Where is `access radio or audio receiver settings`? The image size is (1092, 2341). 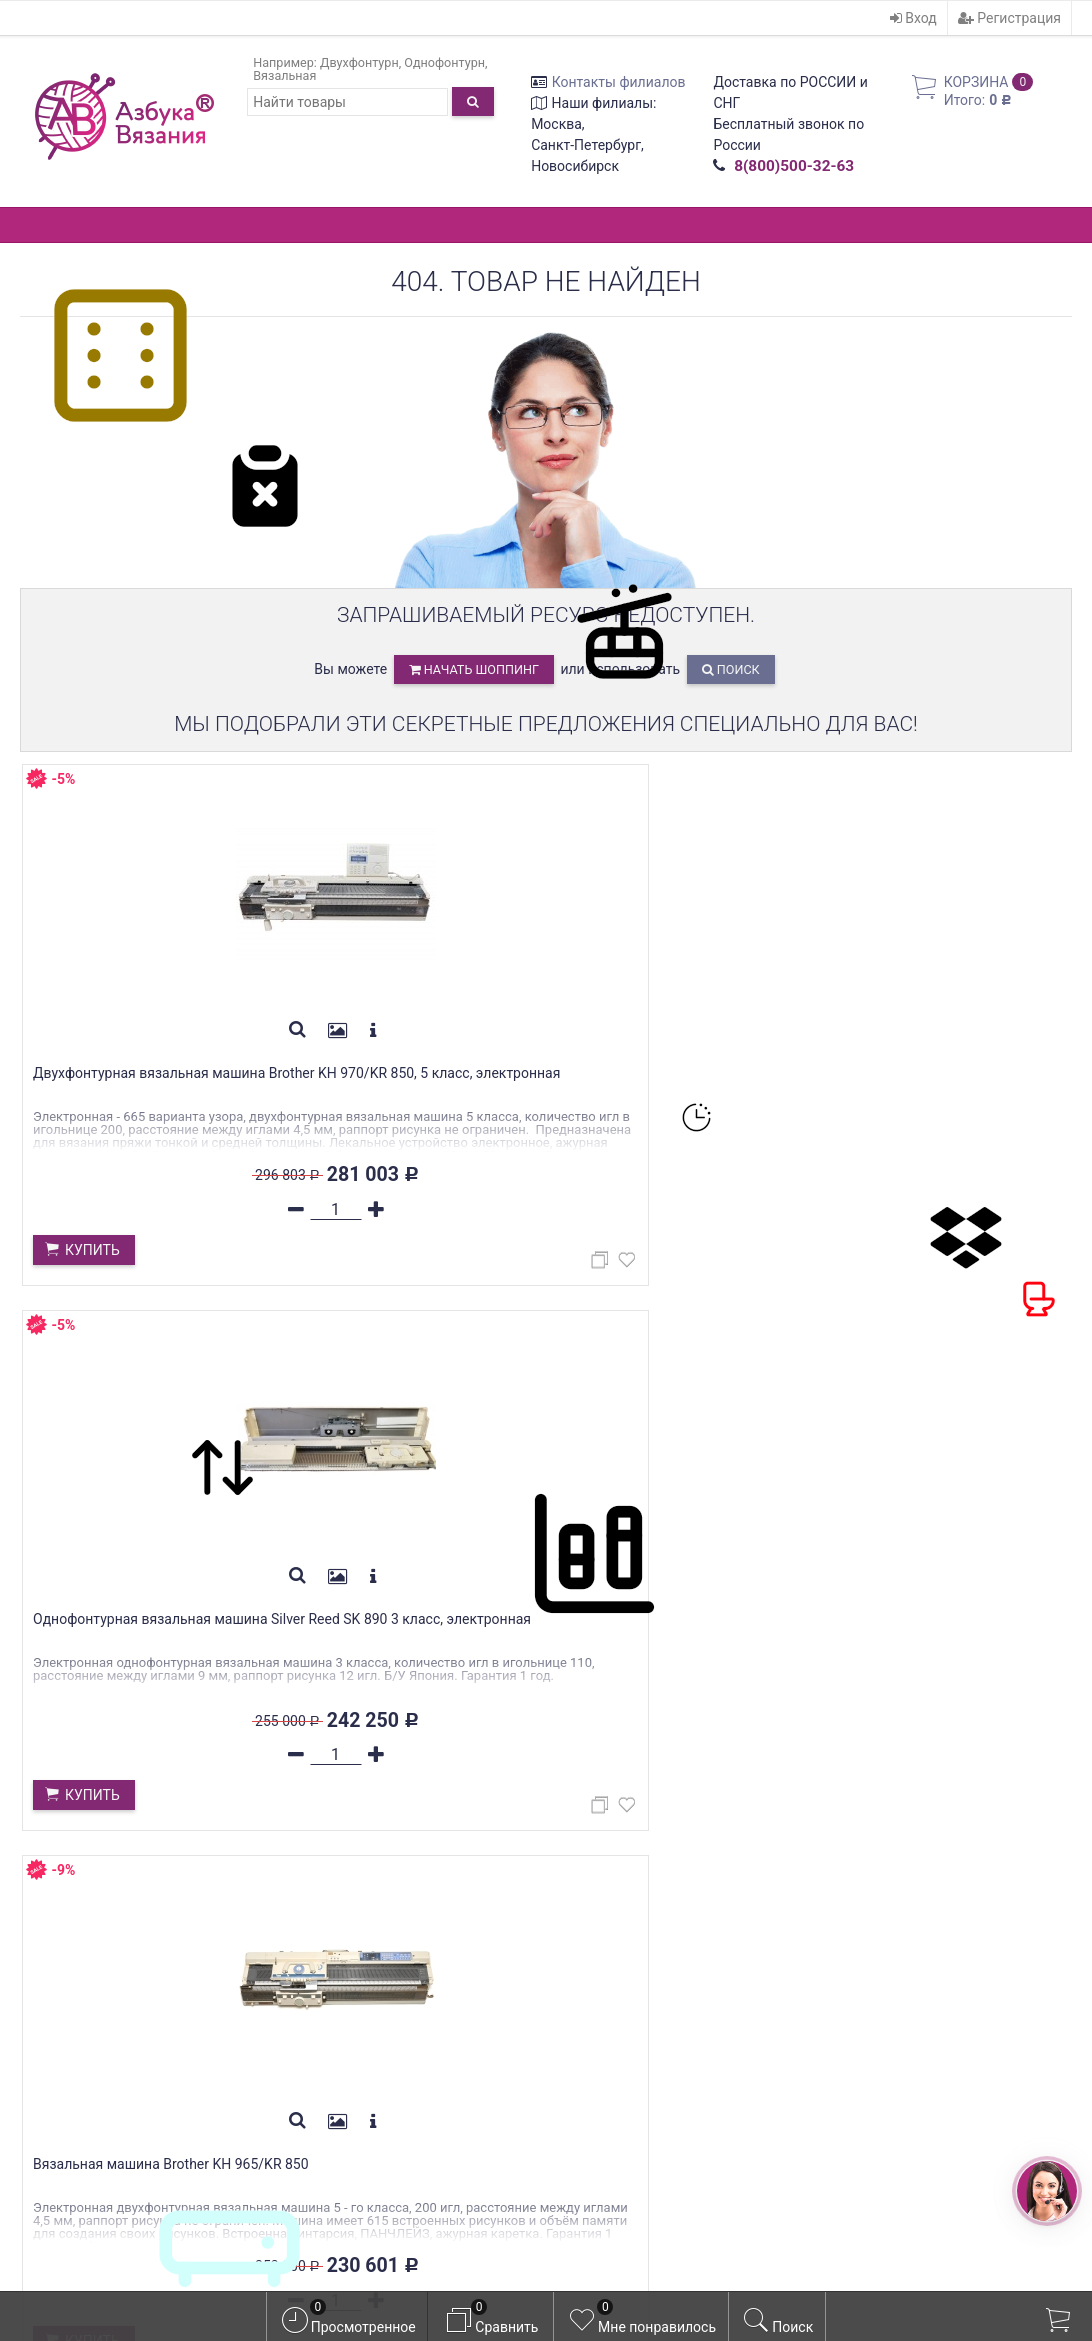 access radio or audio receiver settings is located at coordinates (229, 2242).